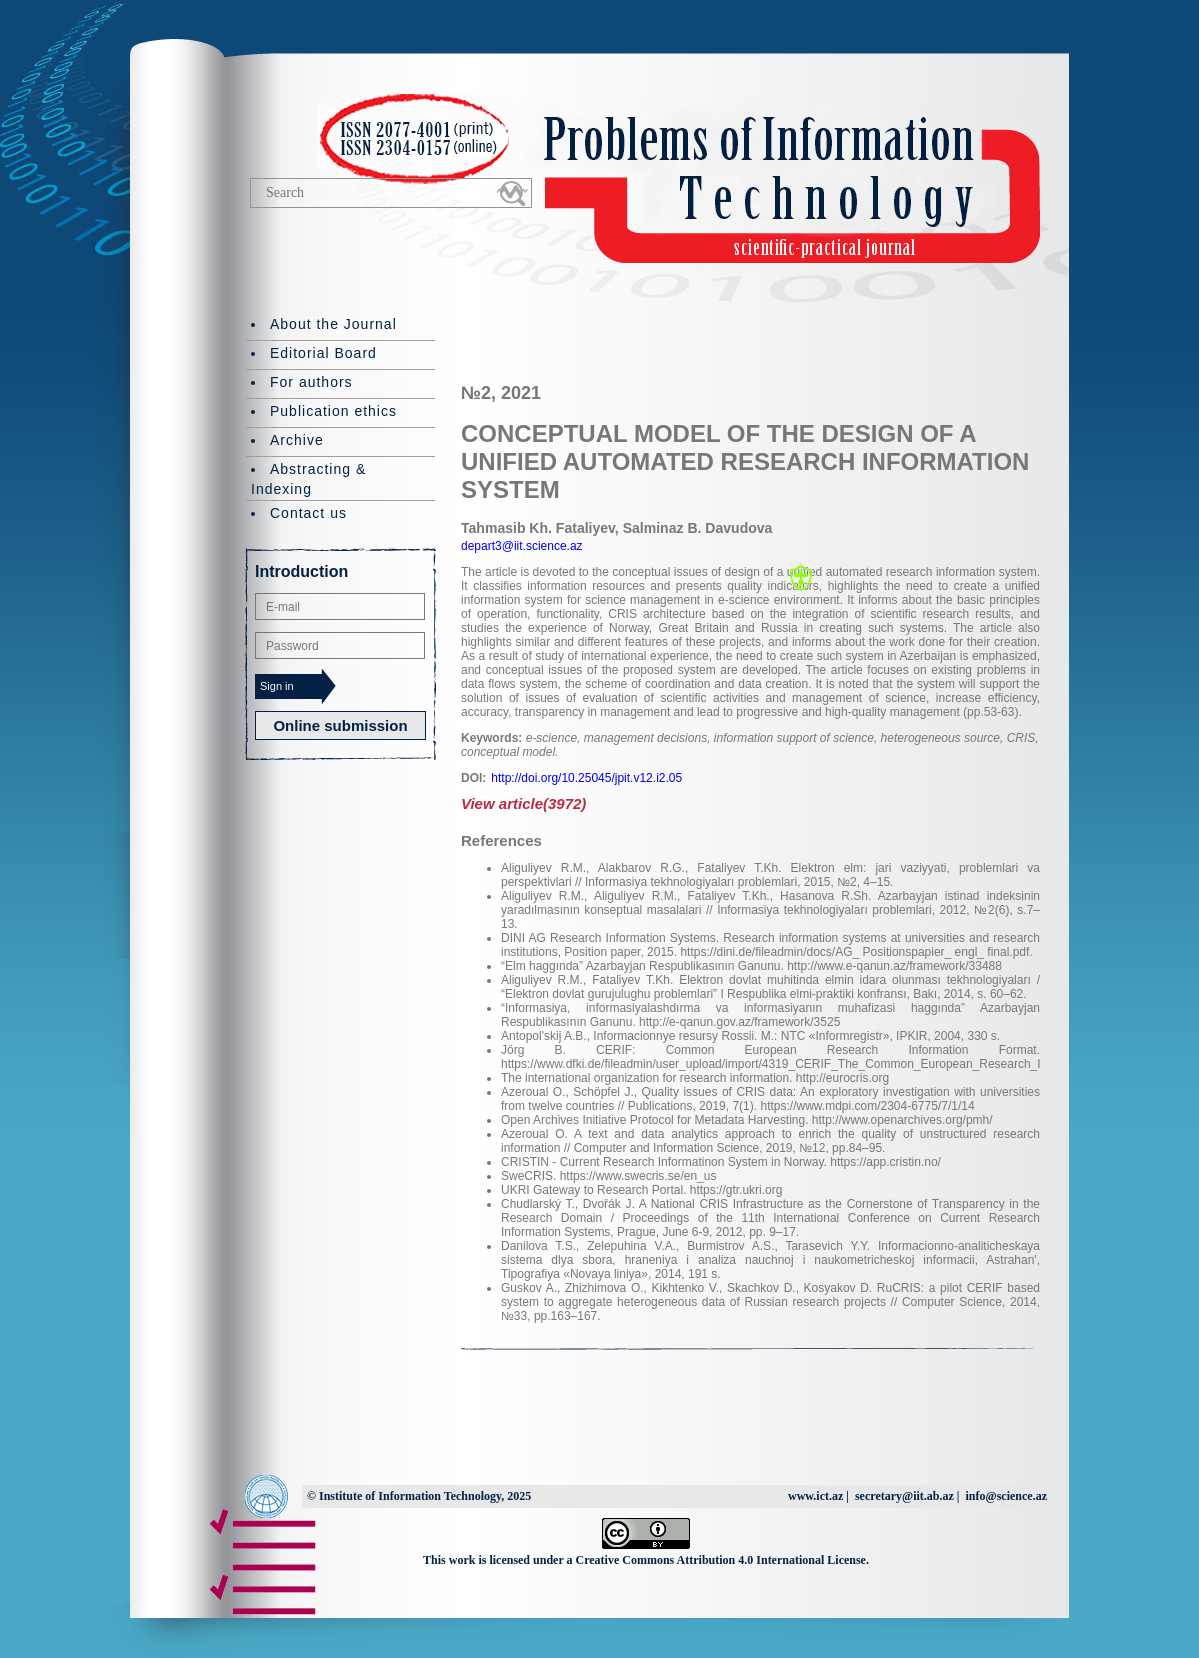 This screenshot has height=1658, width=1199. Describe the element at coordinates (268, 1567) in the screenshot. I see `view your task checklist` at that location.